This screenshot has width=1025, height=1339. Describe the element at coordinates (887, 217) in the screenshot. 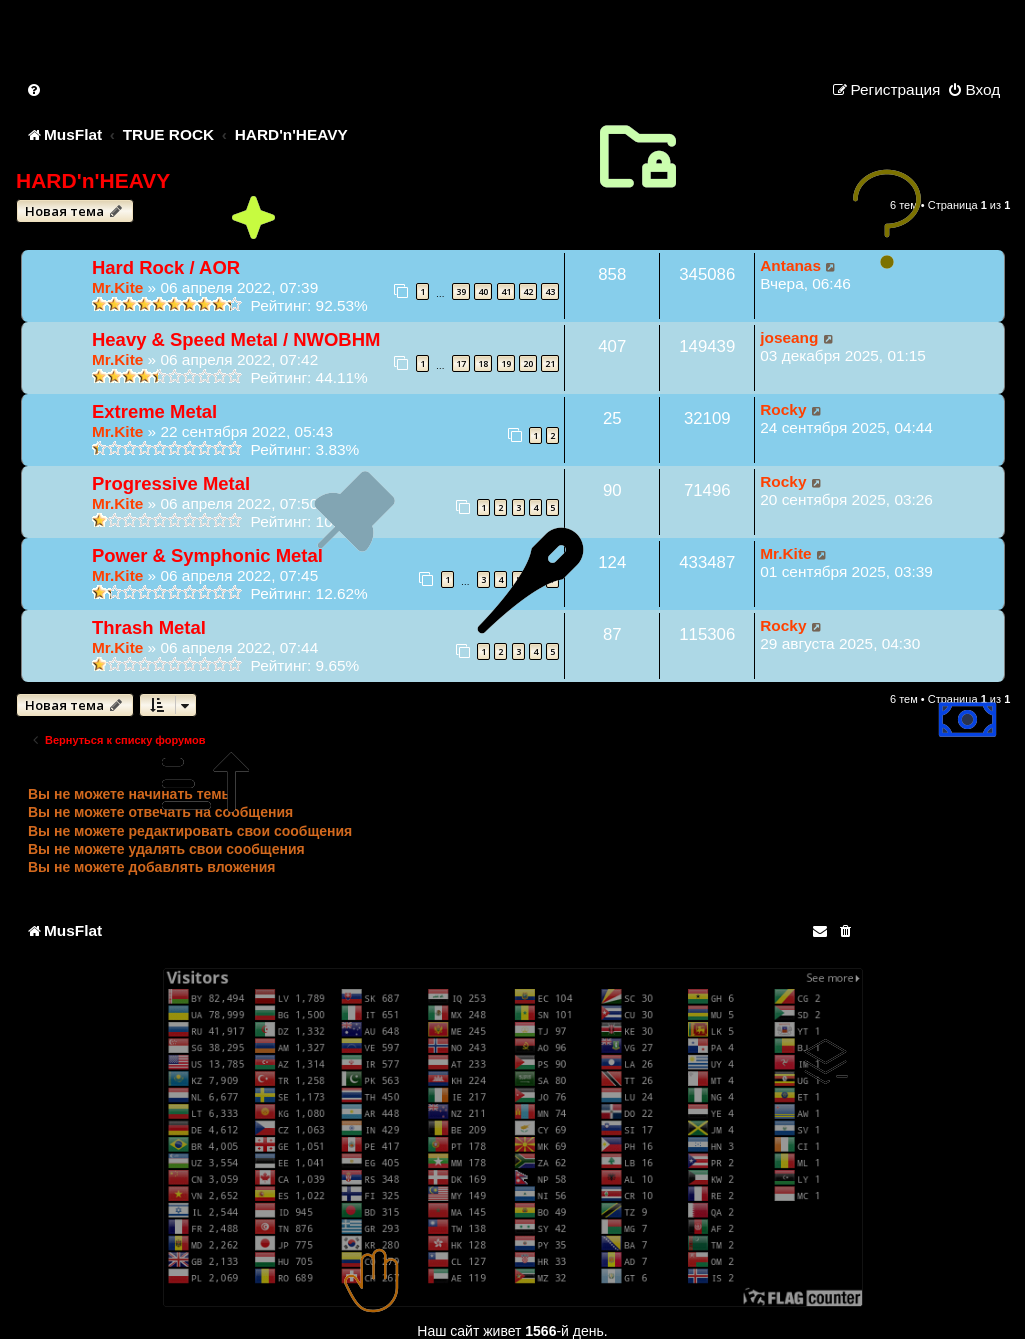

I see `access help or support information` at that location.